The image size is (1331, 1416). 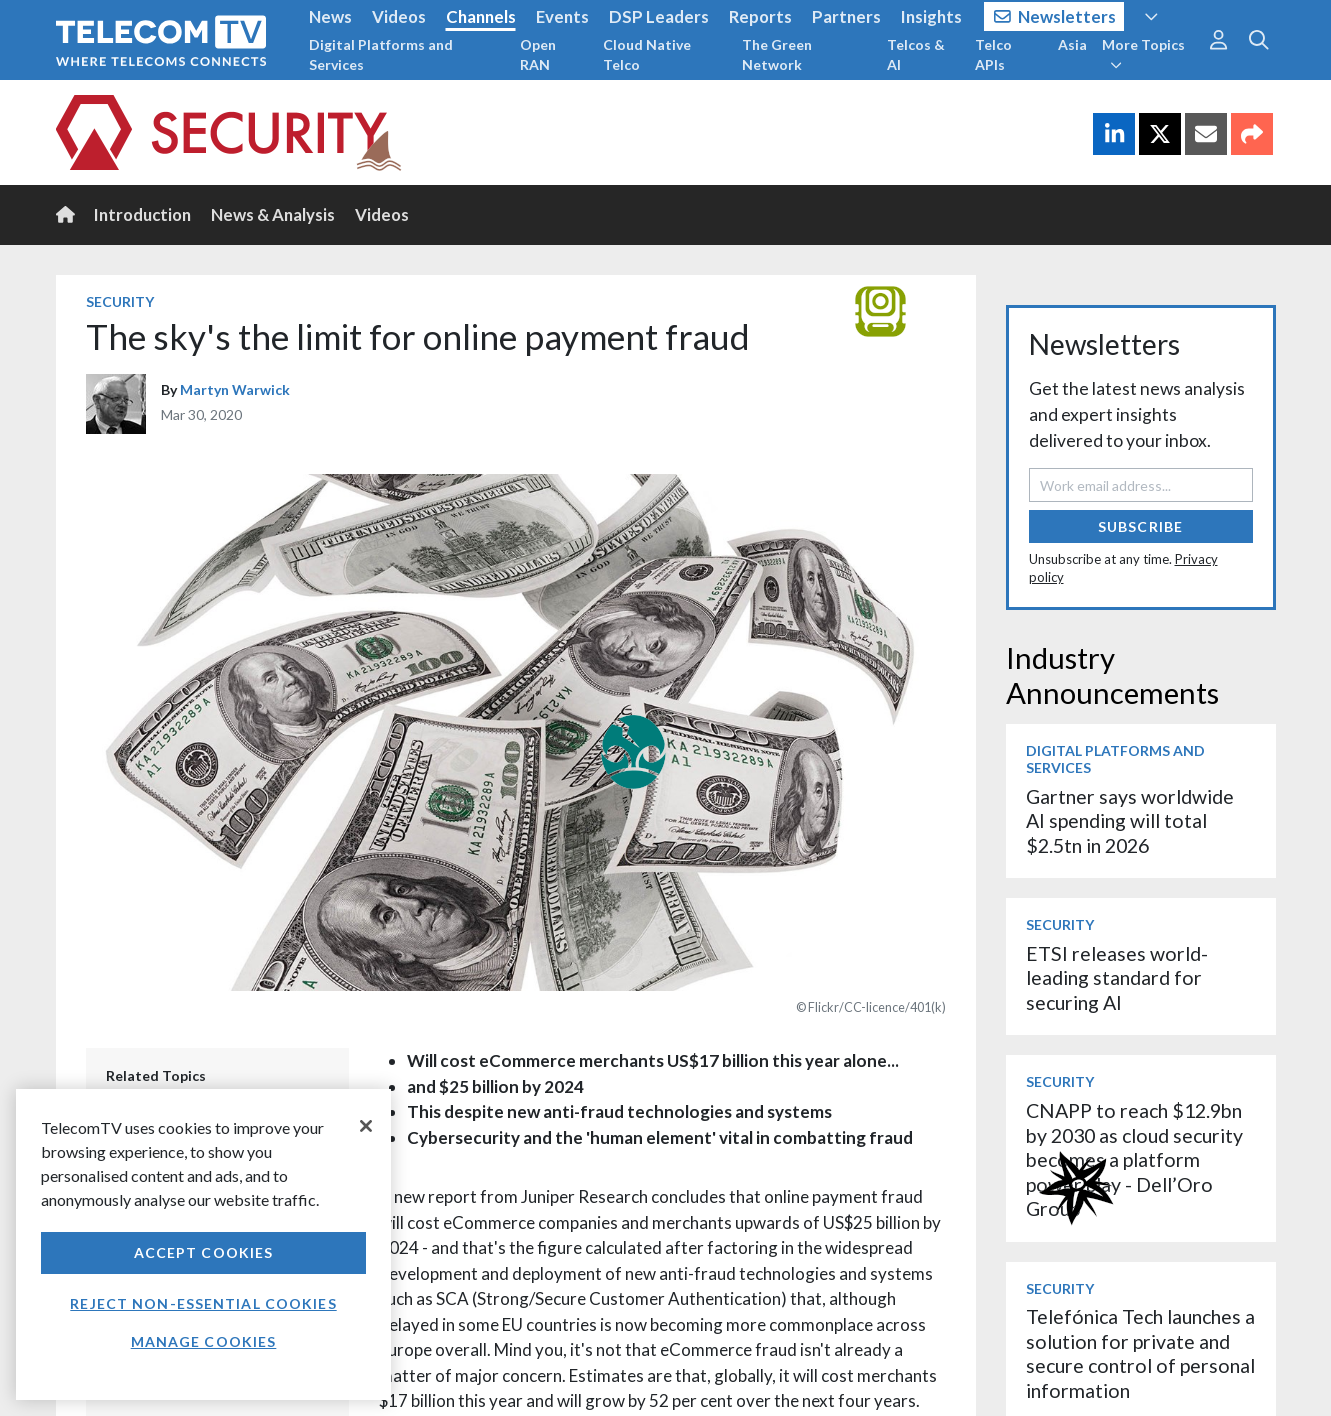 I want to click on select a broken or damaged mask item, so click(x=634, y=752).